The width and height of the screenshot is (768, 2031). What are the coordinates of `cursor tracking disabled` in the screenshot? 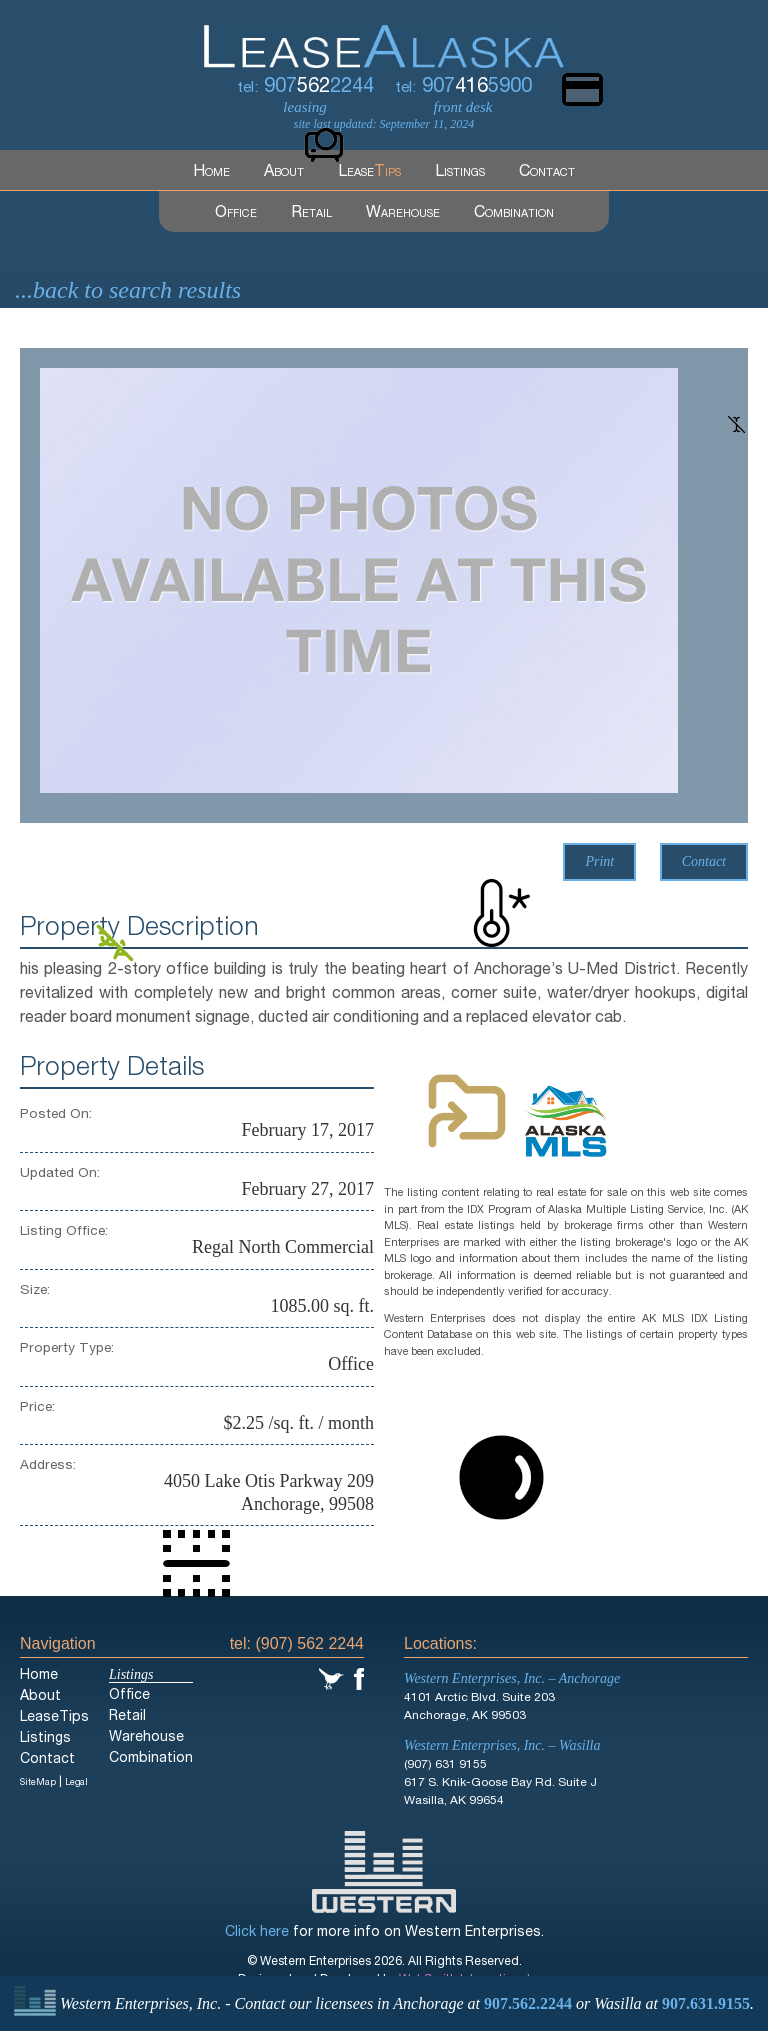 It's located at (736, 424).